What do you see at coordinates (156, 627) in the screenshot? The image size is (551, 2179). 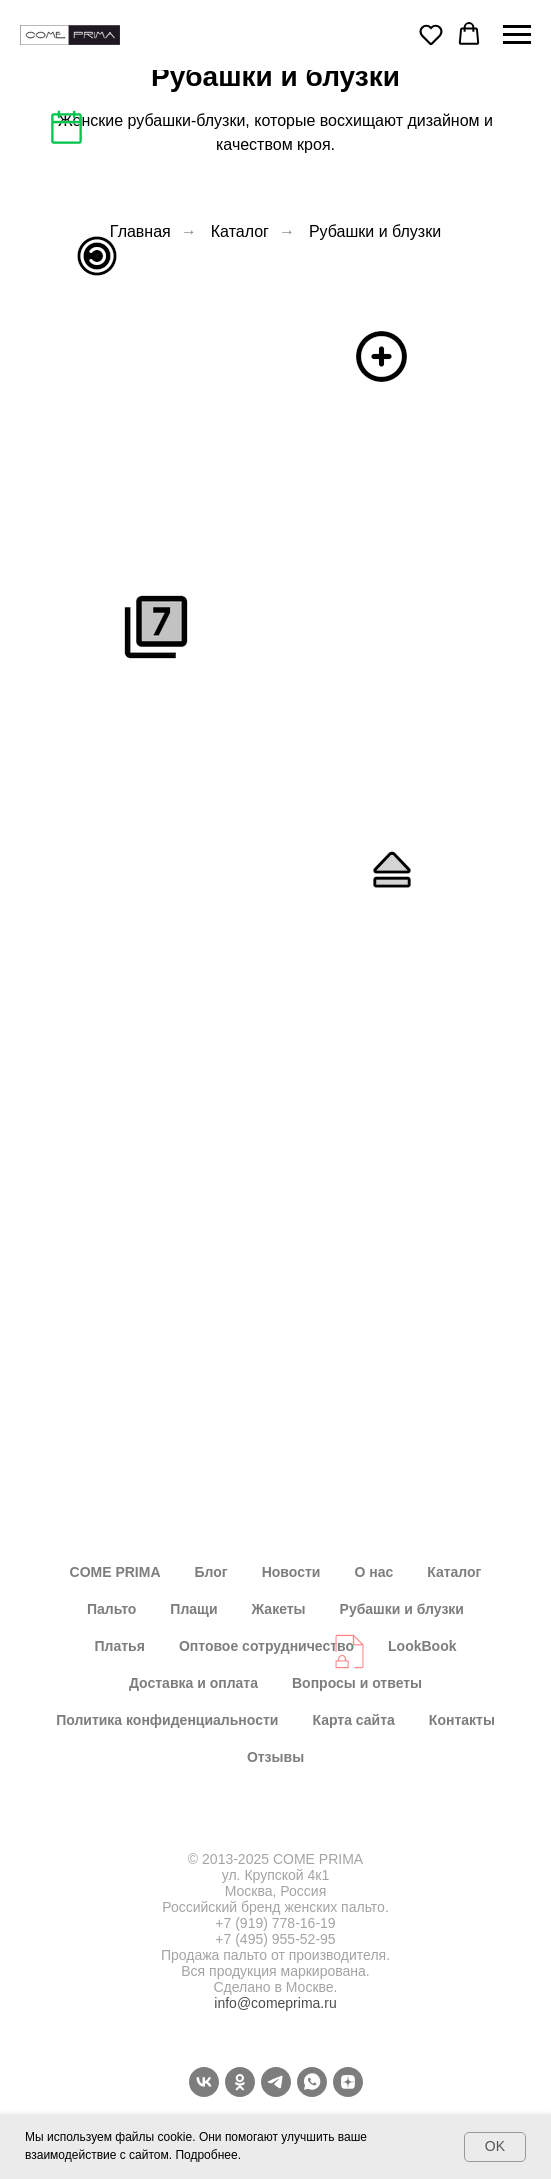 I see `indicates item number 7 in a numbered list or gallery` at bounding box center [156, 627].